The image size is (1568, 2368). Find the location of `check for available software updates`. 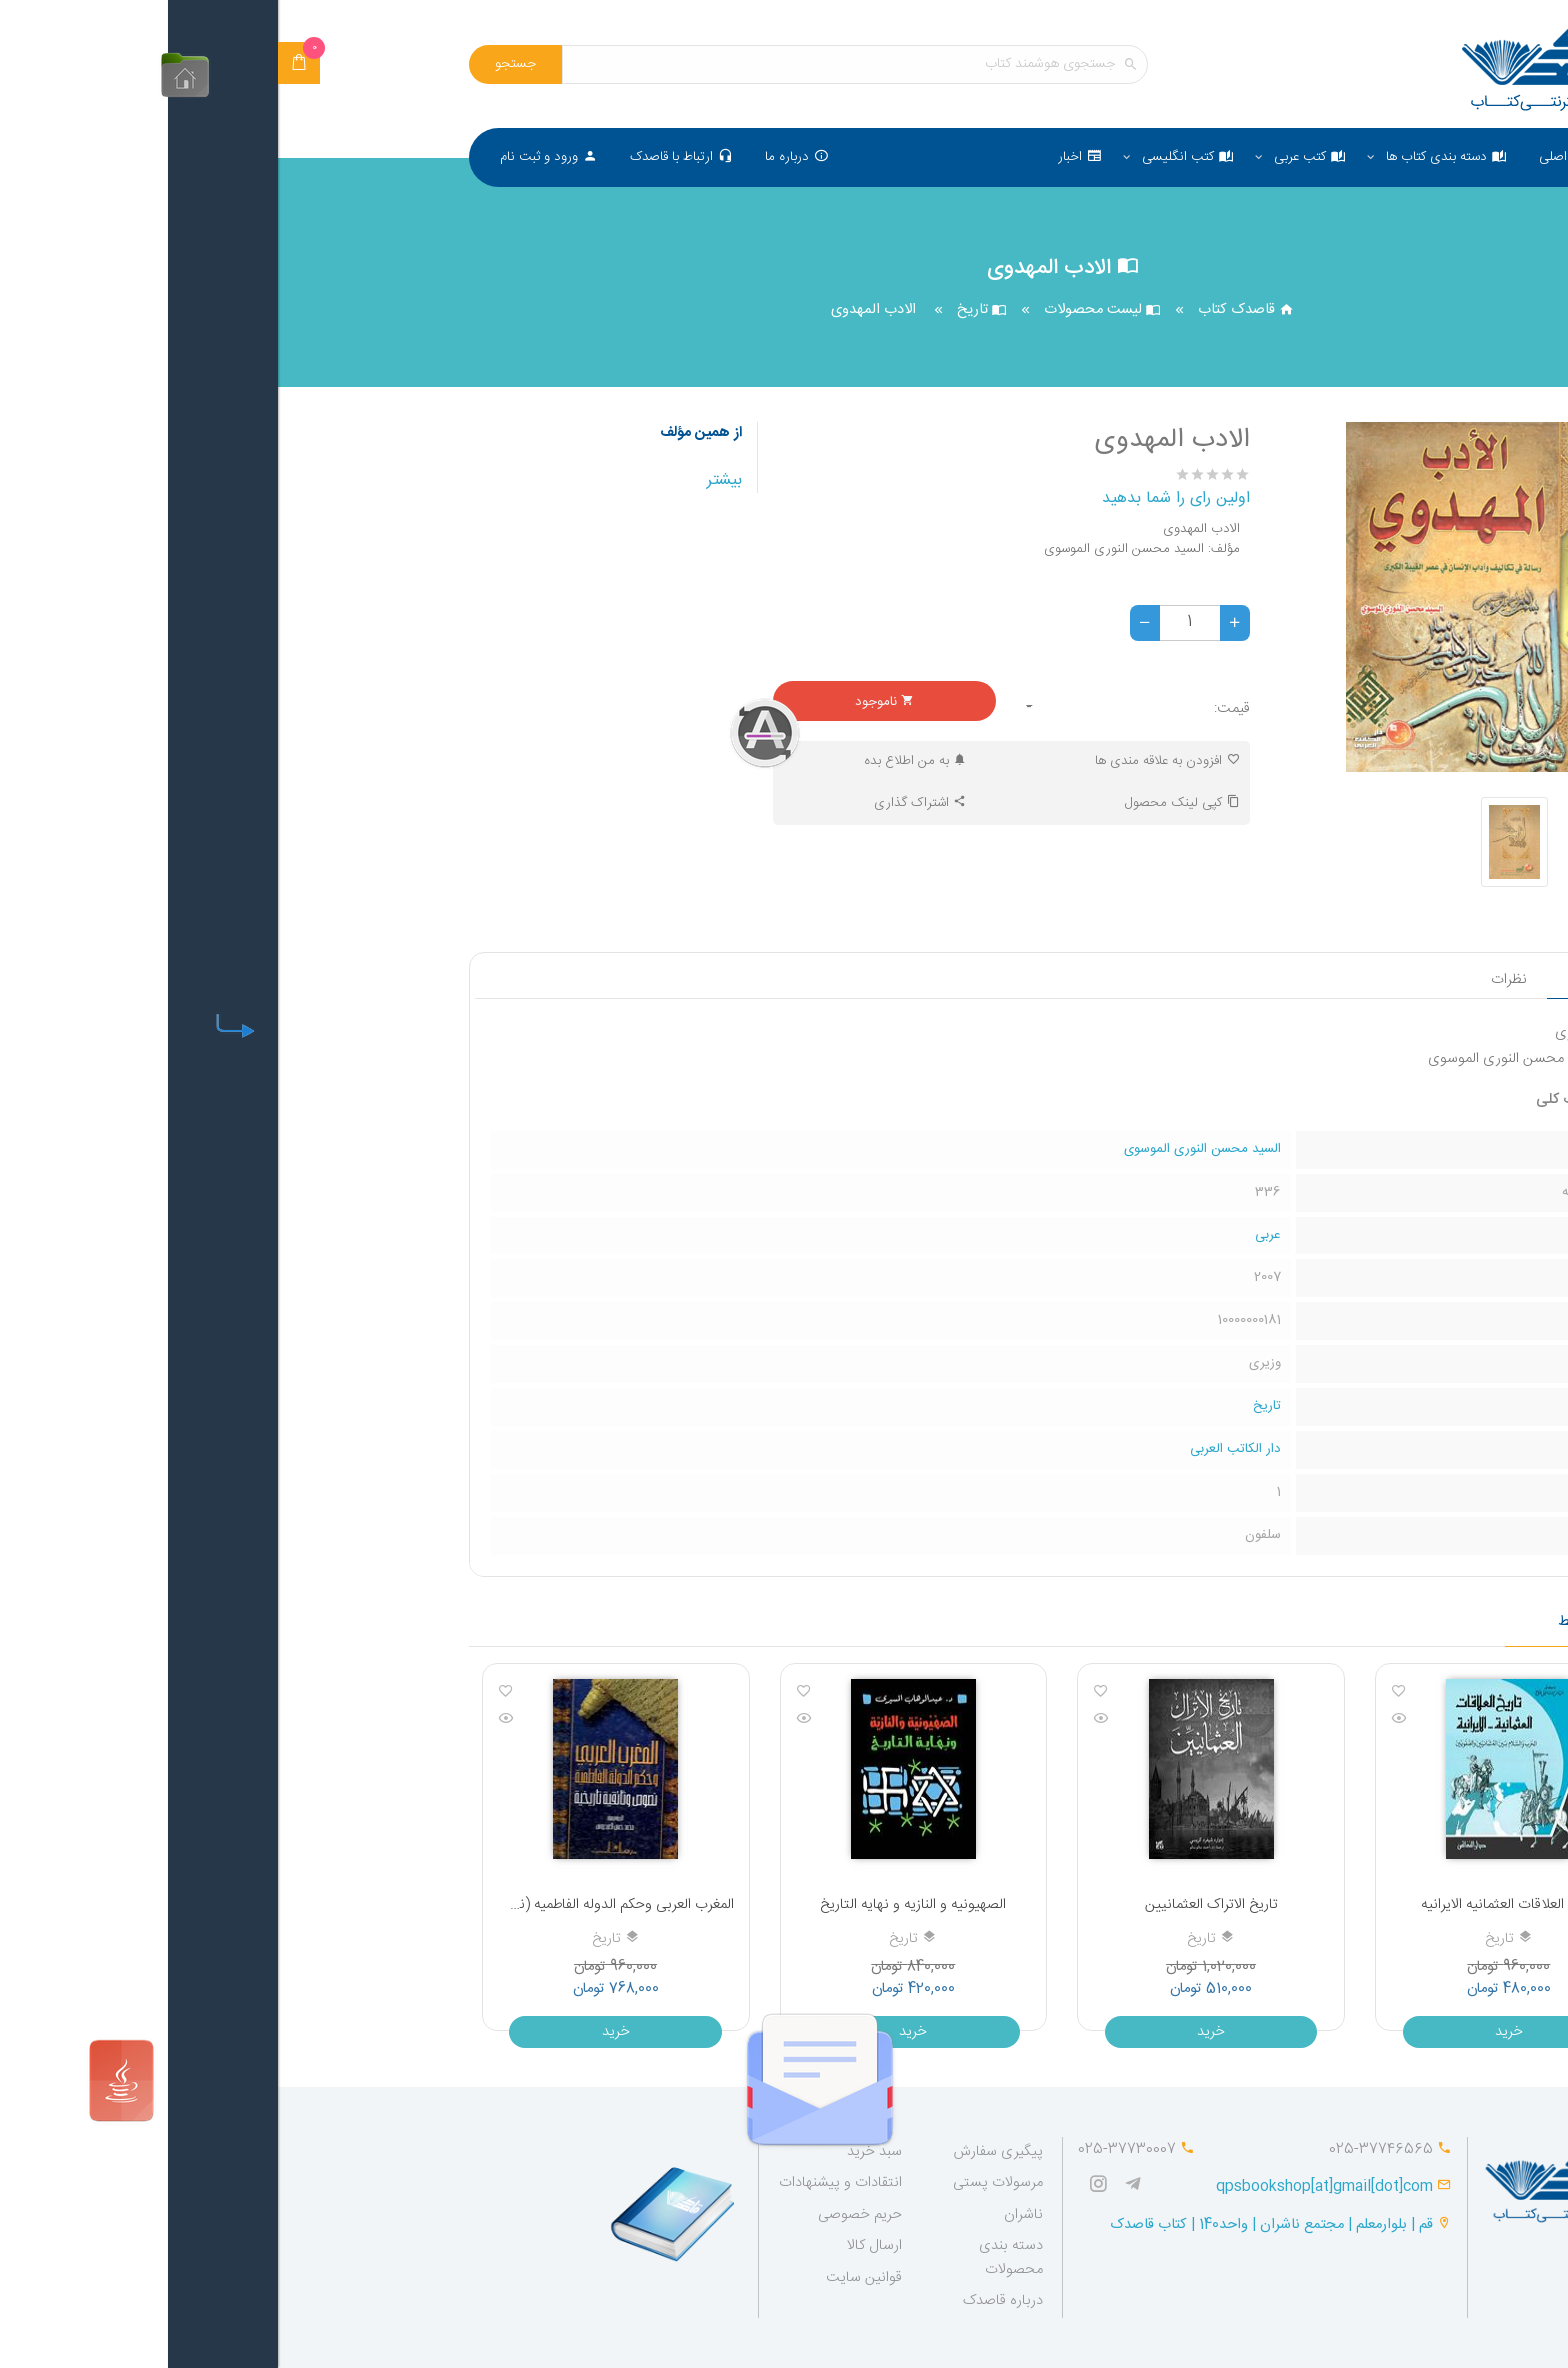

check for available software updates is located at coordinates (765, 733).